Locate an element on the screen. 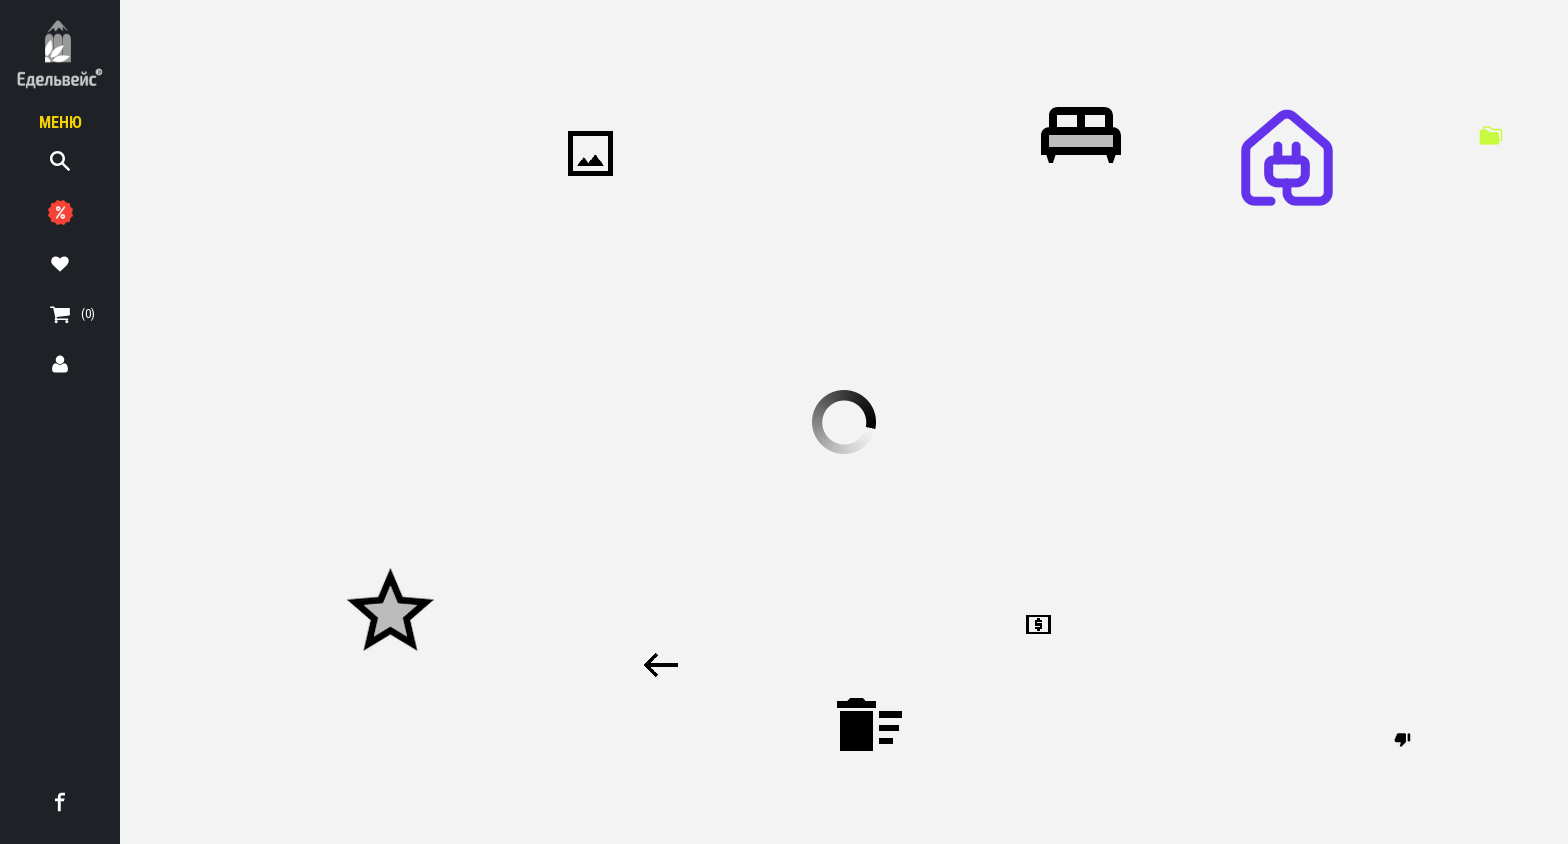 This screenshot has width=1568, height=844. browse all folders is located at coordinates (1490, 135).